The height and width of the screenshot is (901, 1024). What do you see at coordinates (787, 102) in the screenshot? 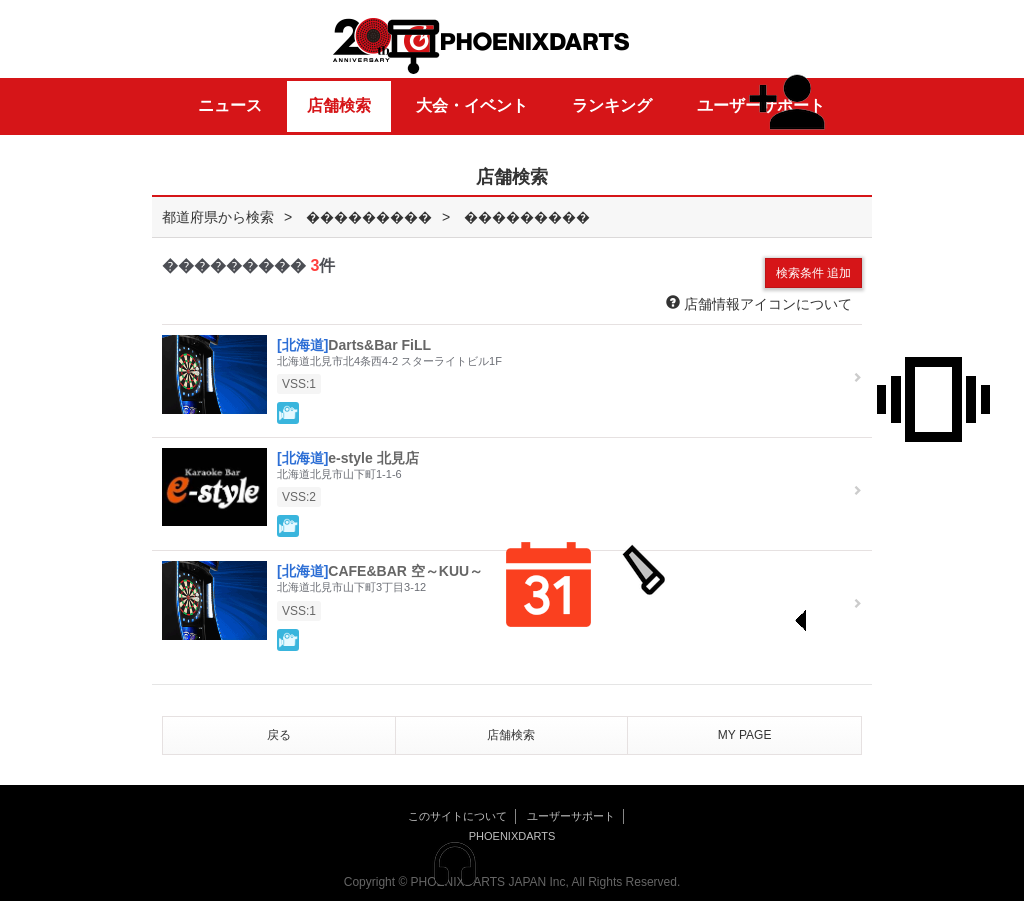
I see `add a new contact` at bounding box center [787, 102].